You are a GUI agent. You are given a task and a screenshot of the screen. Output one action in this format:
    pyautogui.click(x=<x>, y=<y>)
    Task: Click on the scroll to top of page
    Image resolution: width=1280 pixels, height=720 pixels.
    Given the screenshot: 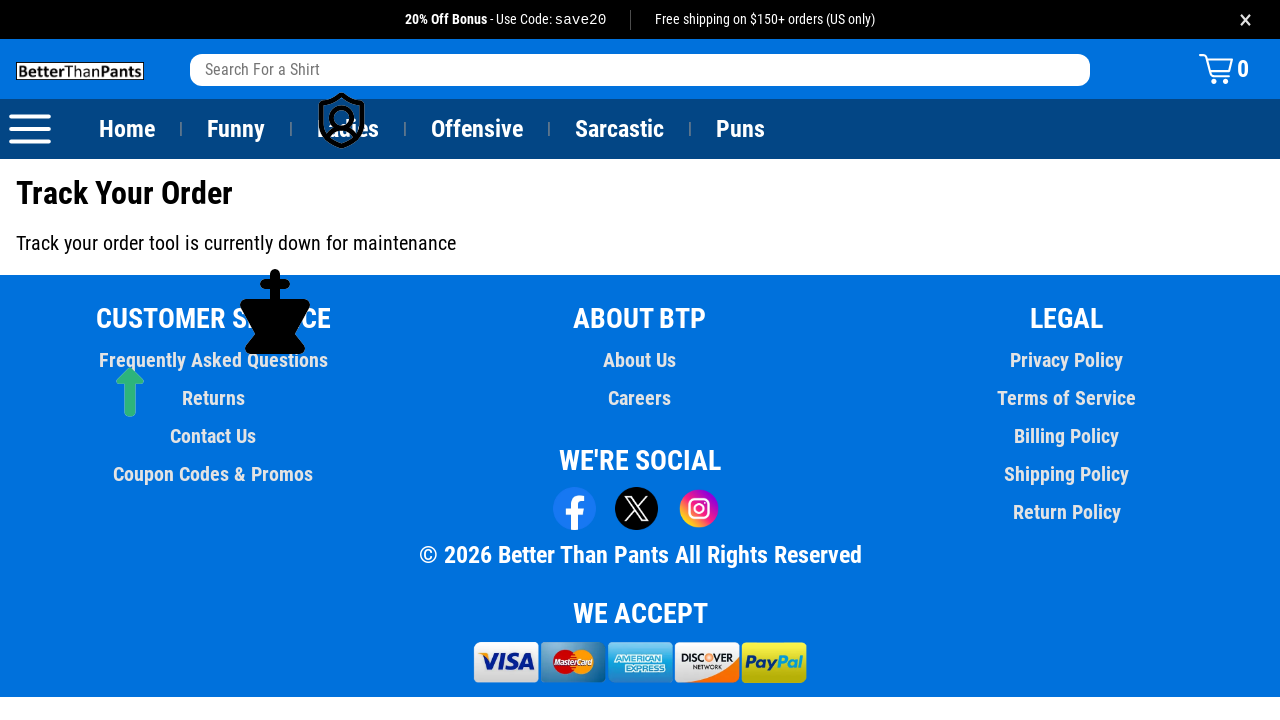 What is the action you would take?
    pyautogui.click(x=130, y=392)
    